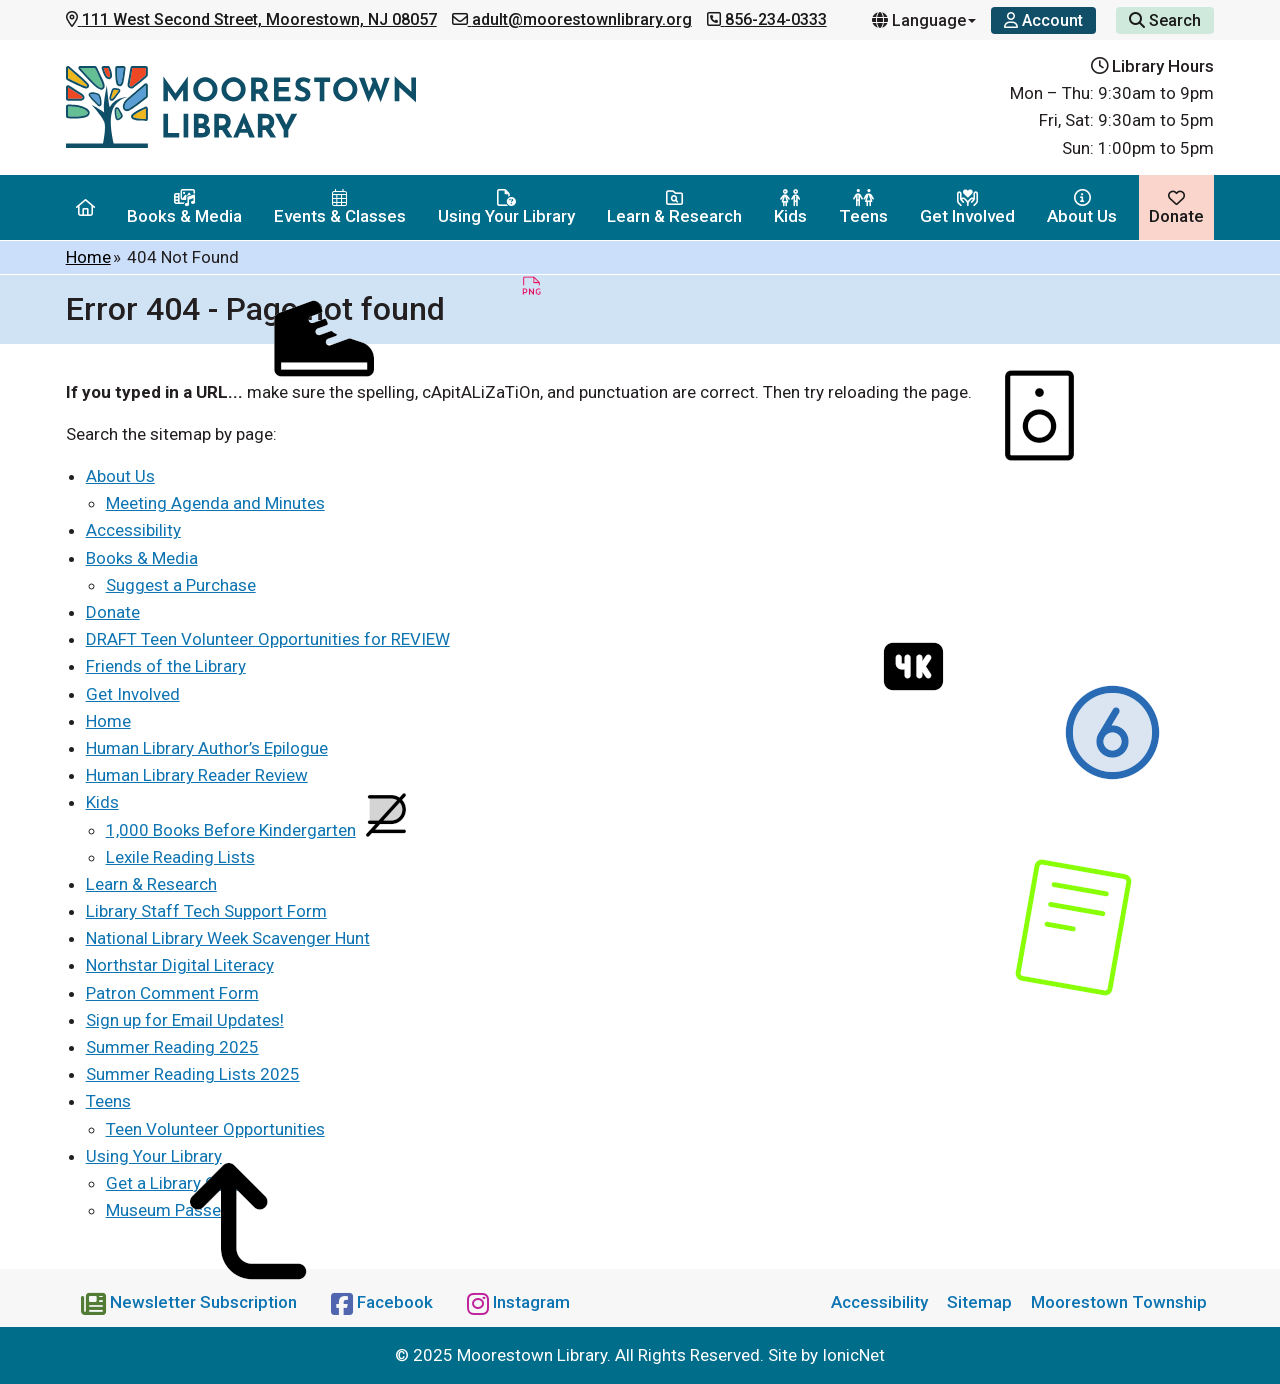 Image resolution: width=1280 pixels, height=1384 pixels. I want to click on view your resume on read.cv, so click(1073, 927).